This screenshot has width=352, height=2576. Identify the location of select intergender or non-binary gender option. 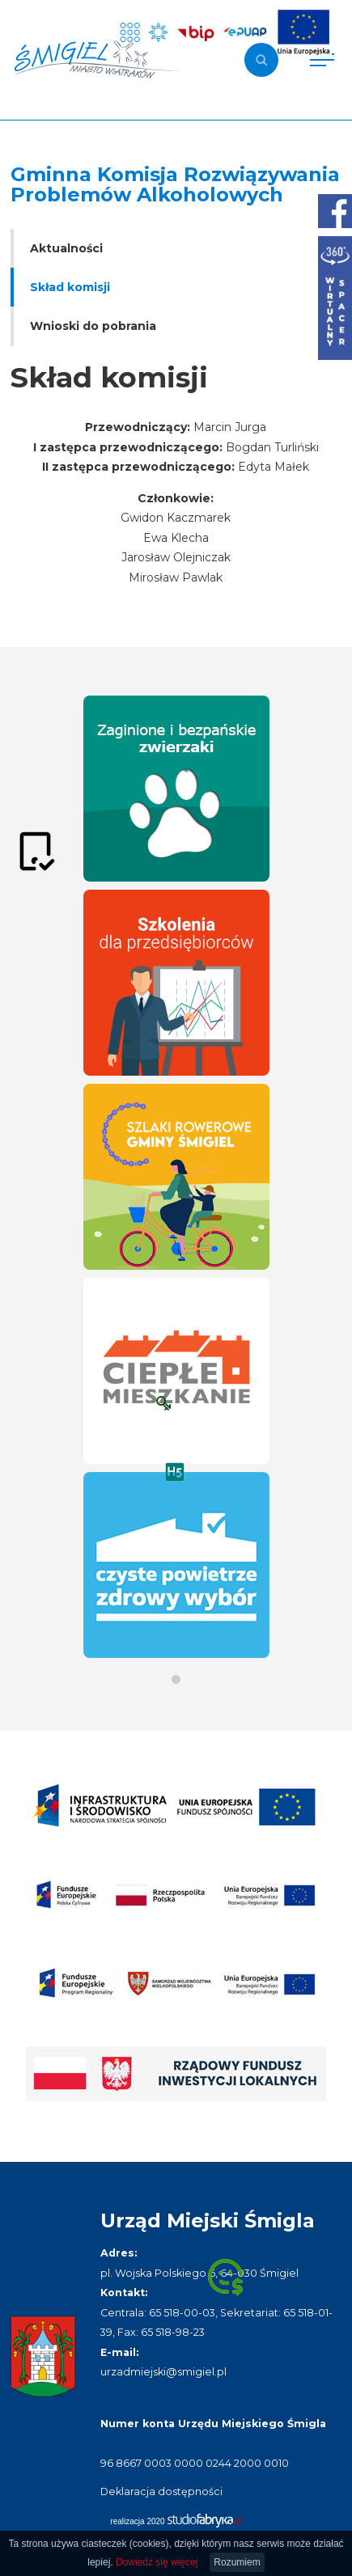
(163, 1403).